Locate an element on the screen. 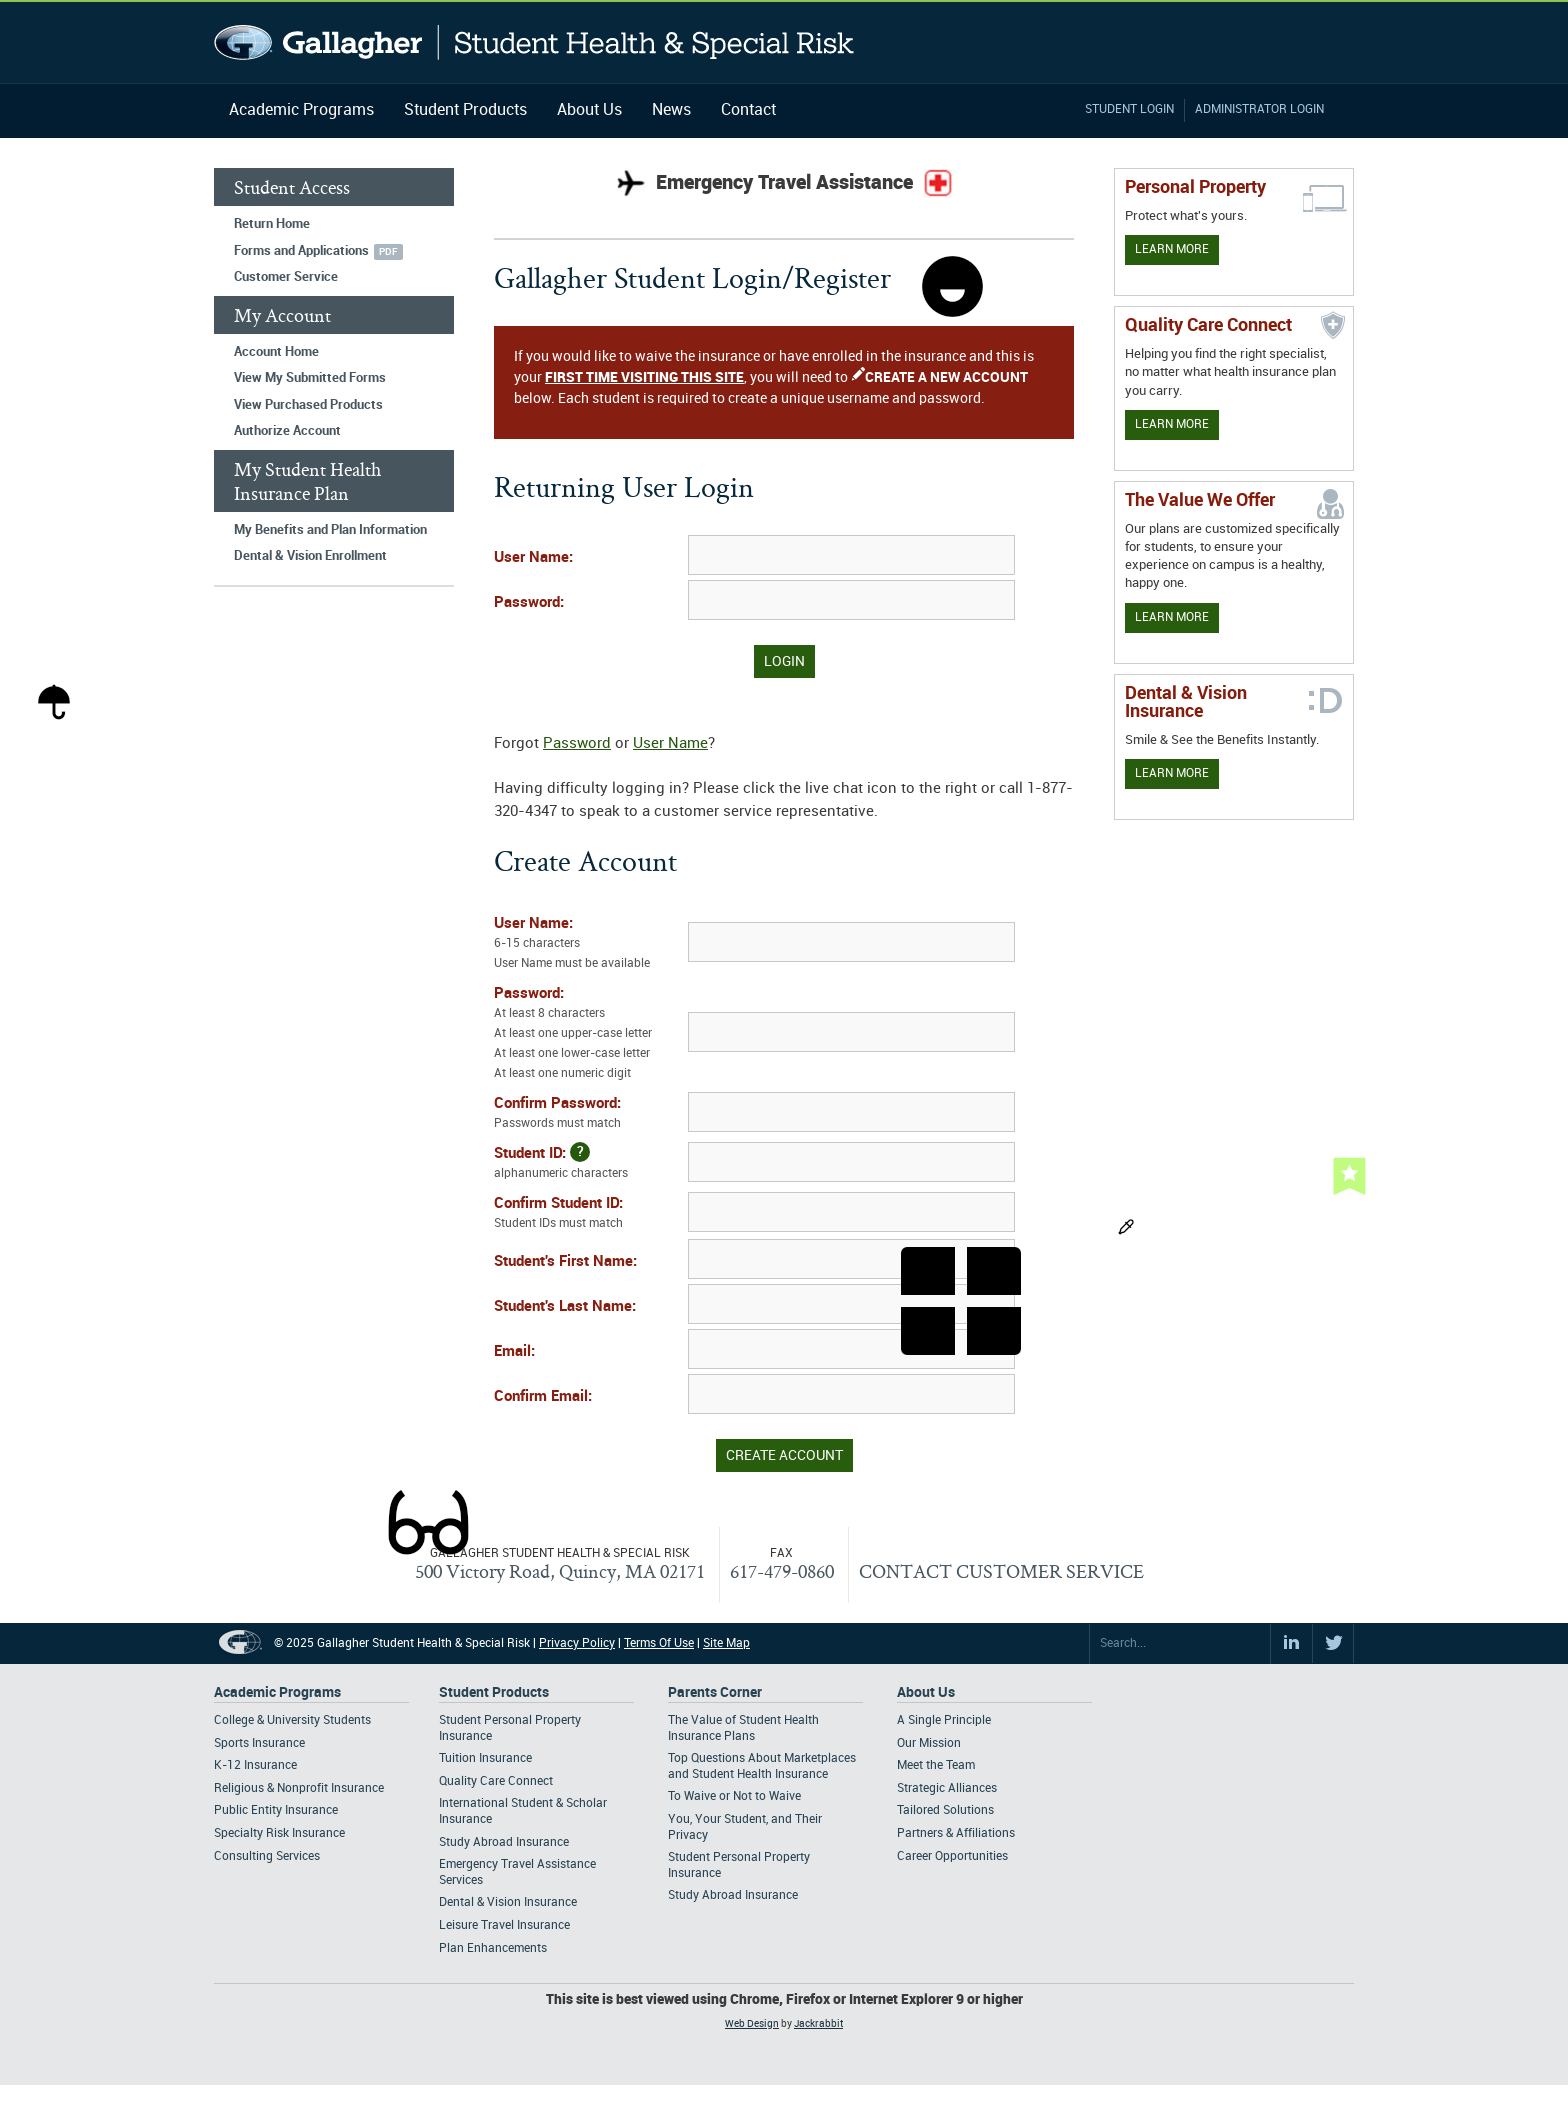  add an emoji reaction is located at coordinates (952, 286).